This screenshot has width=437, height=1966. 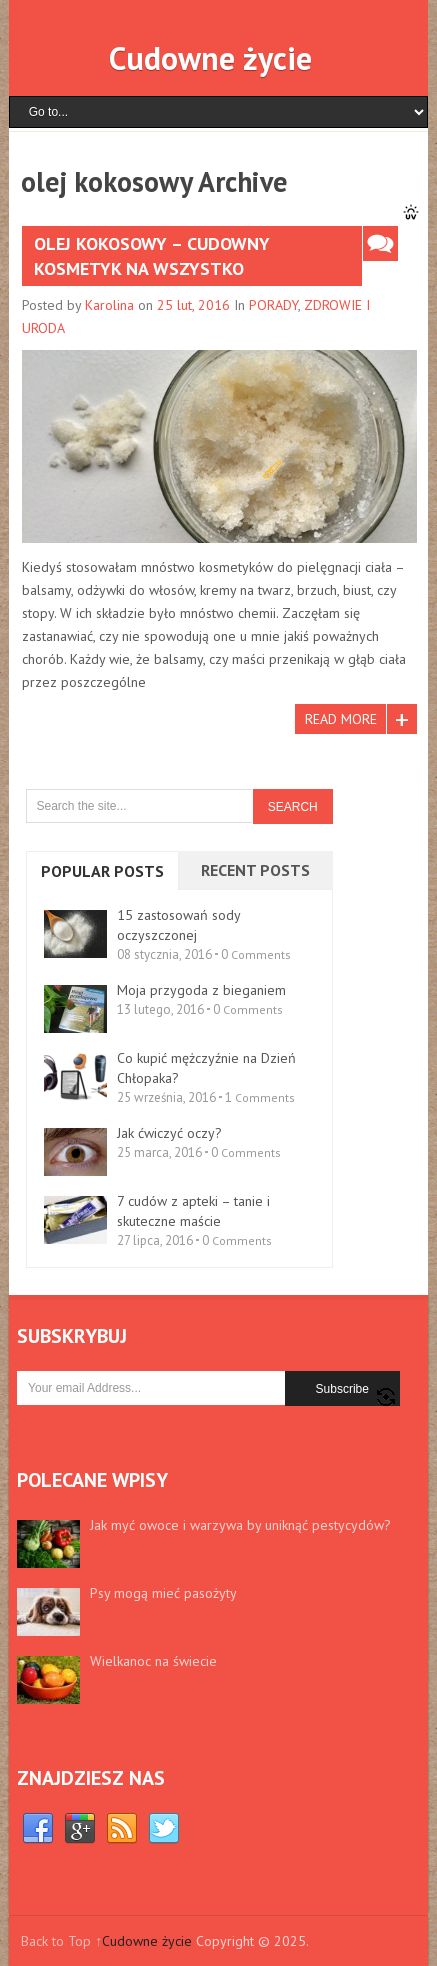 What do you see at coordinates (386, 1397) in the screenshot?
I see `switch between front and rear camera` at bounding box center [386, 1397].